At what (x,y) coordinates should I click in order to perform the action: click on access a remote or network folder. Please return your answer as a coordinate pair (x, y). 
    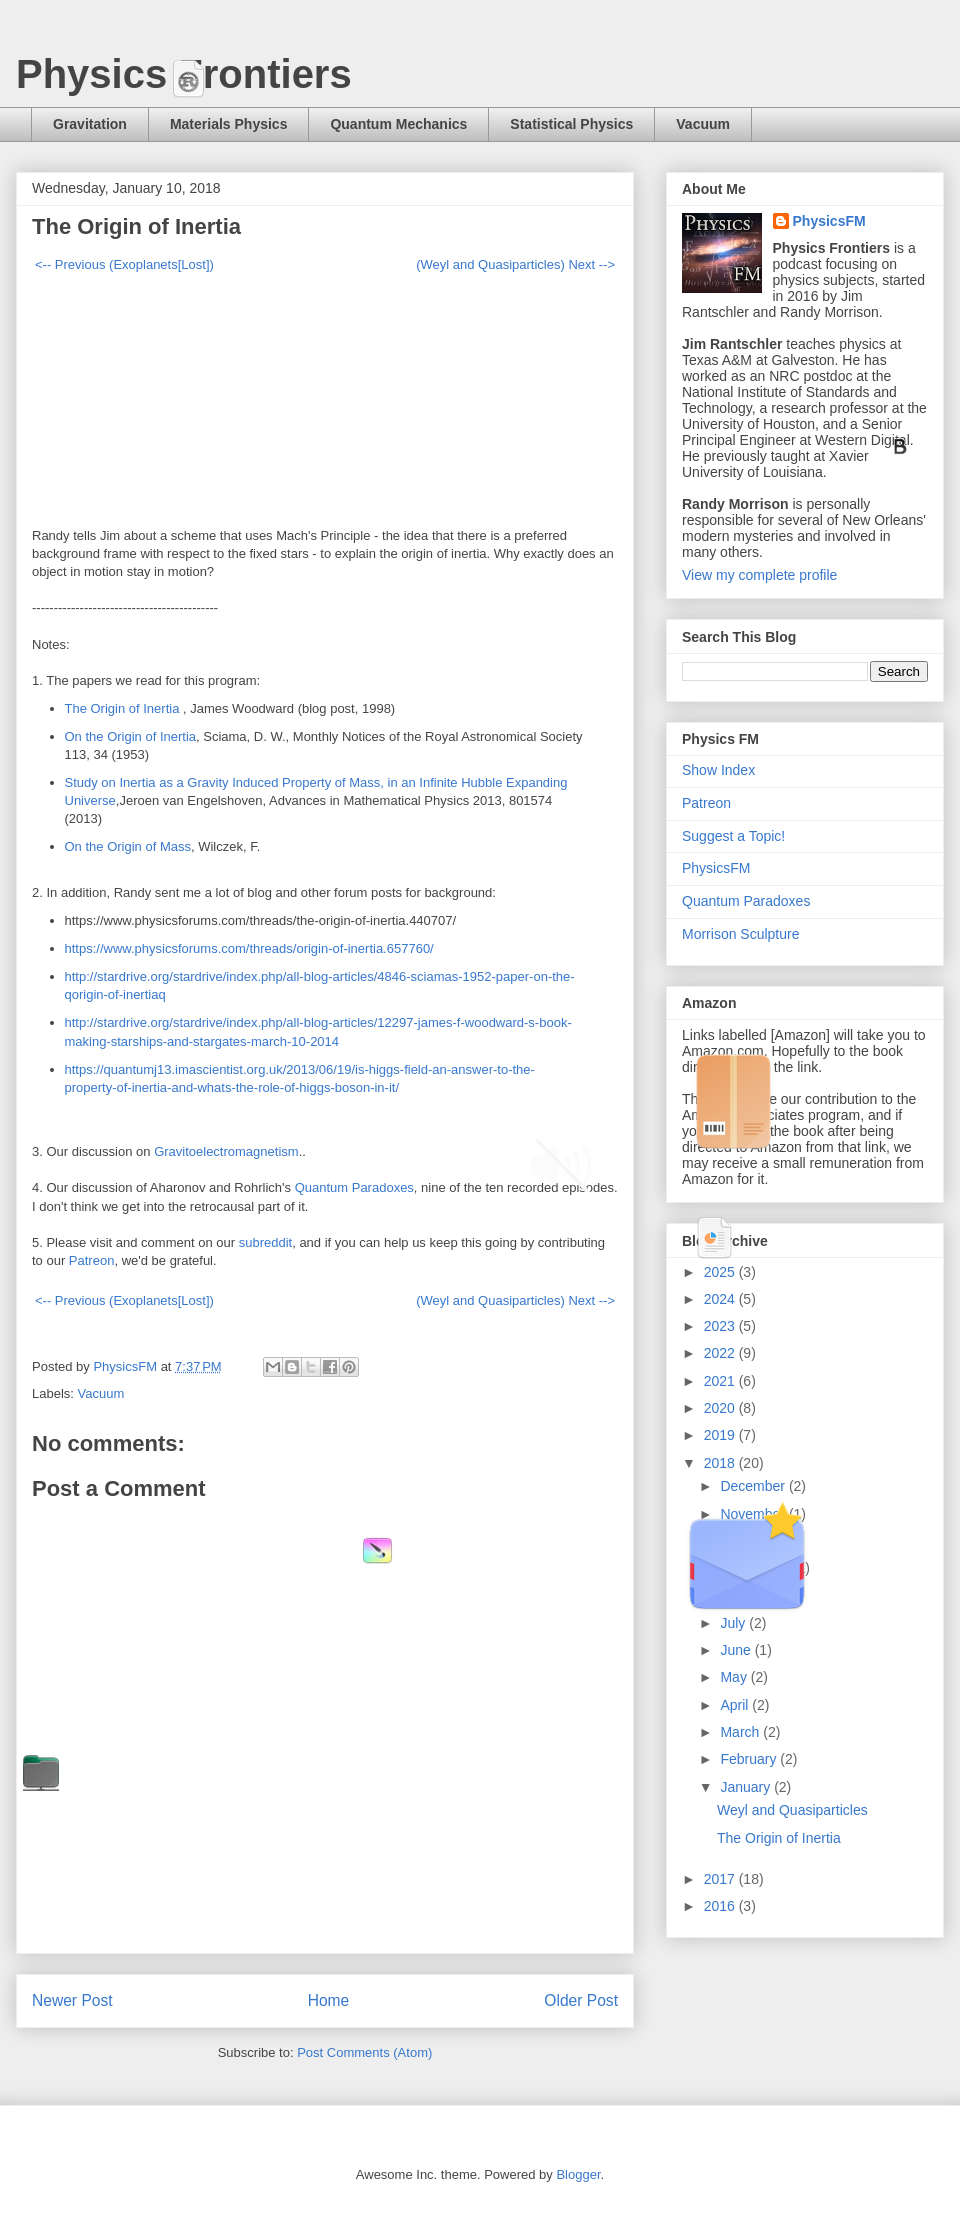
    Looking at the image, I should click on (41, 1773).